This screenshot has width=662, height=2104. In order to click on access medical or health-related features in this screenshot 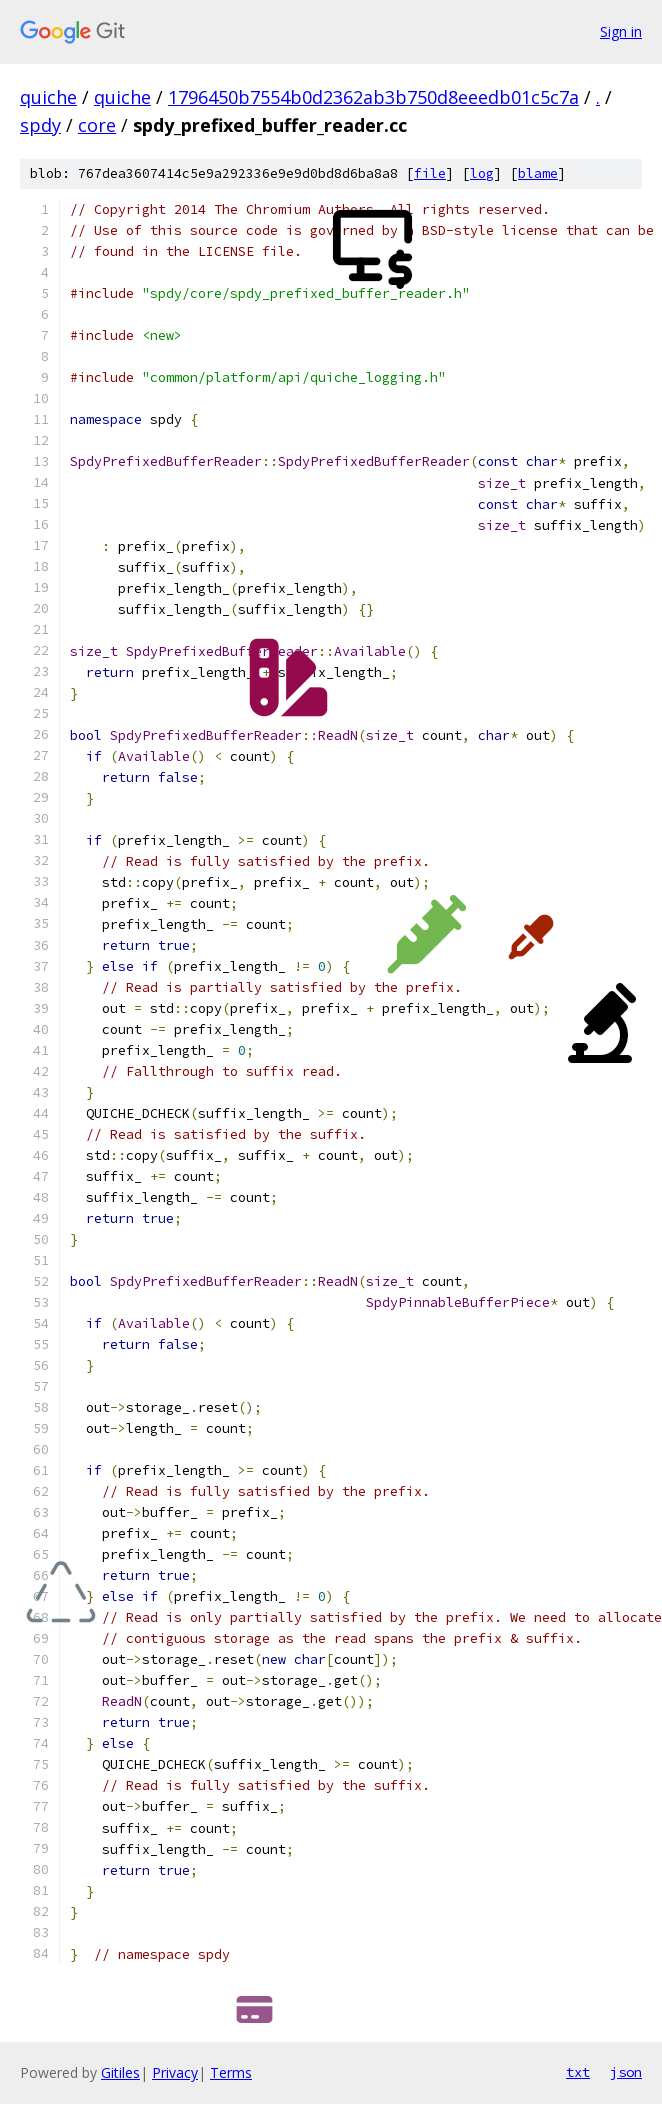, I will do `click(425, 936)`.